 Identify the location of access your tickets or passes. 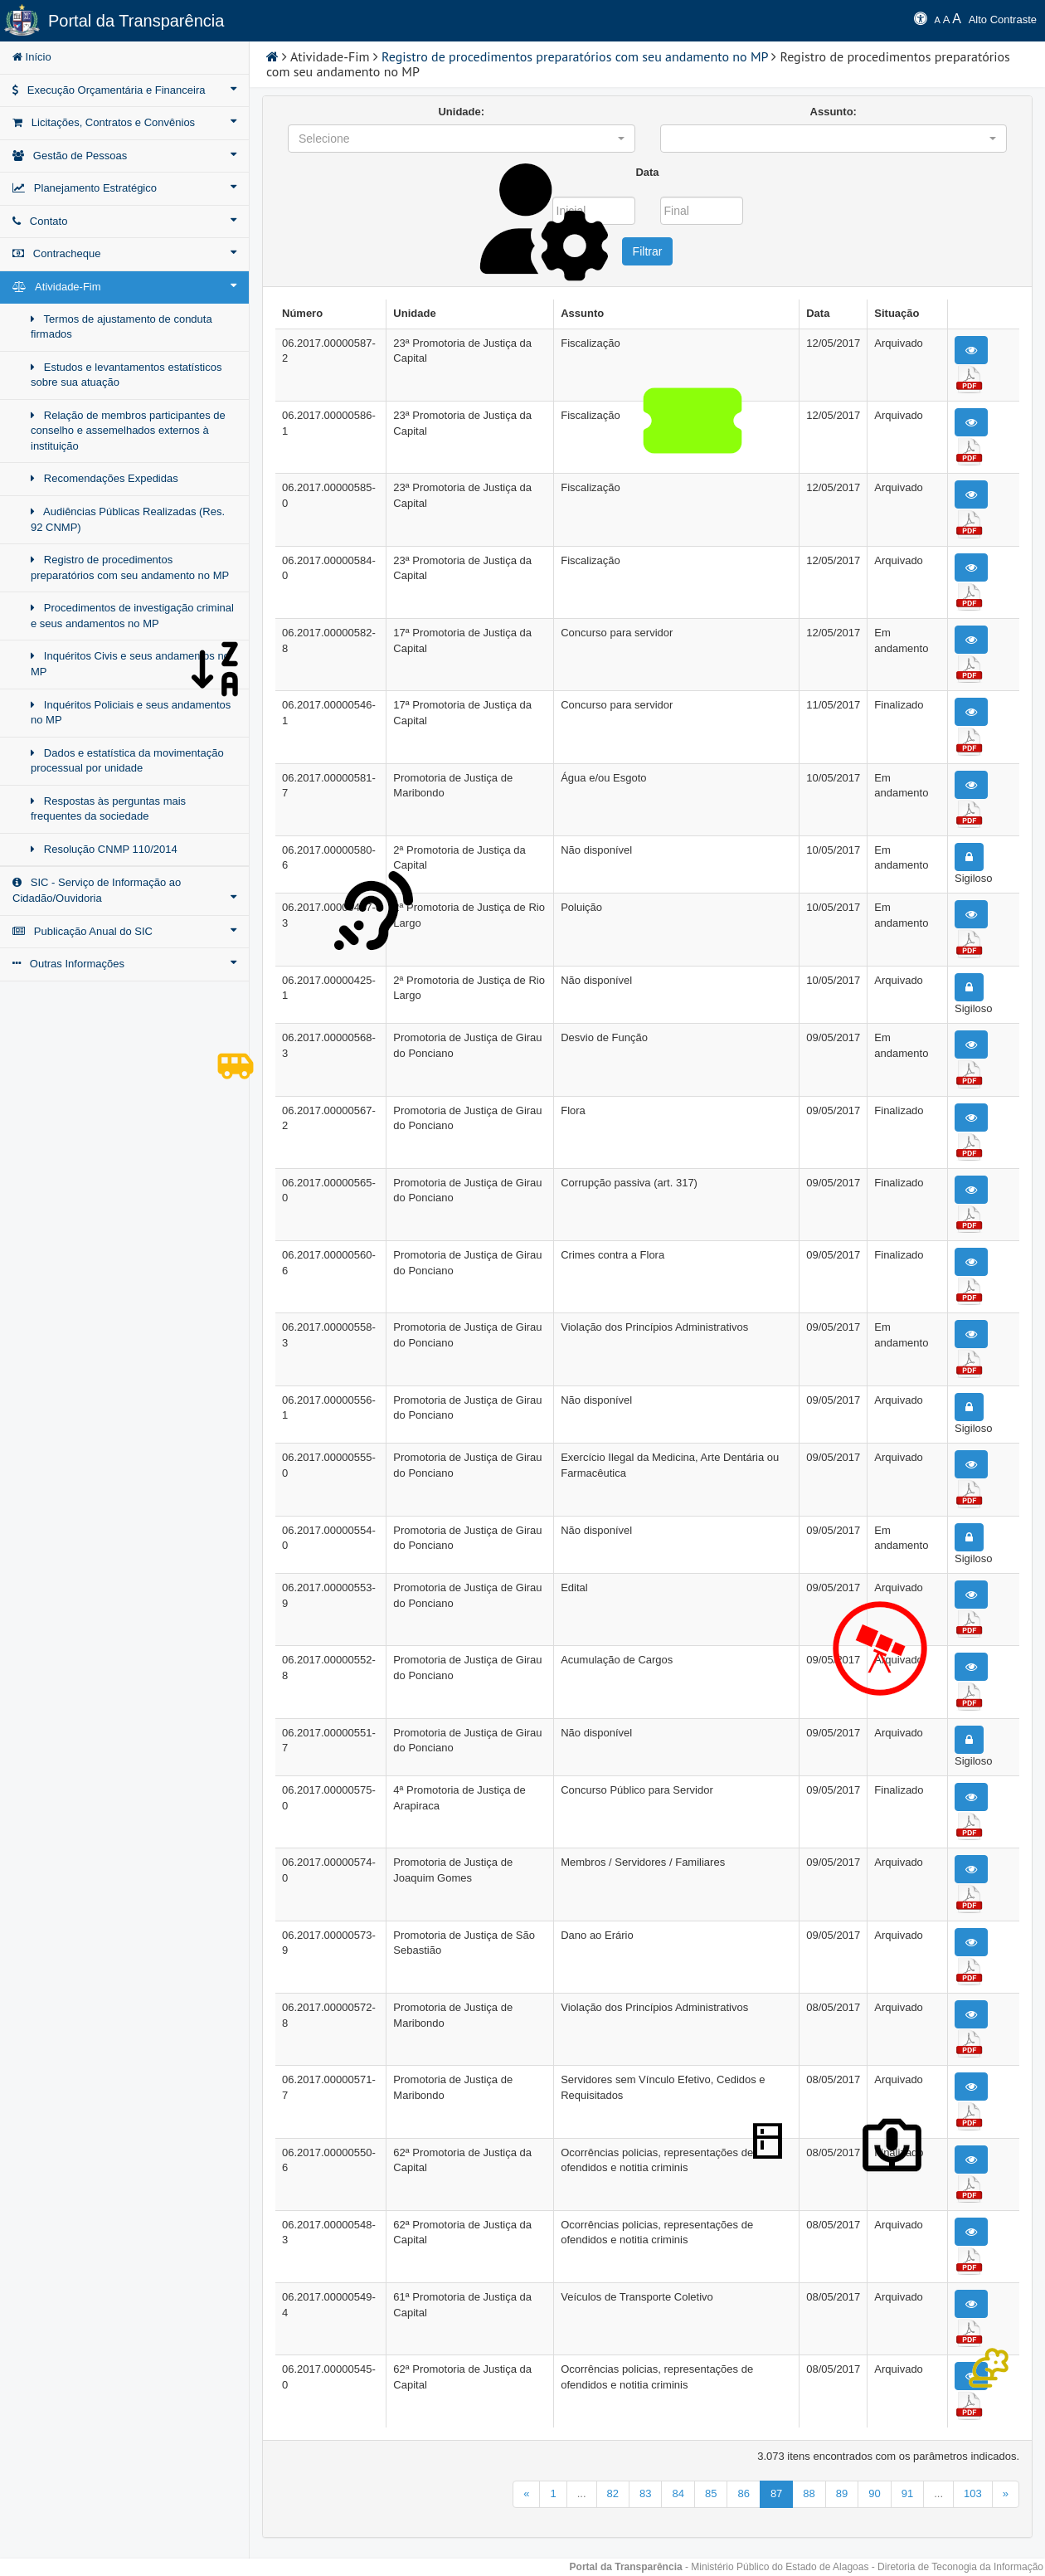
(693, 421).